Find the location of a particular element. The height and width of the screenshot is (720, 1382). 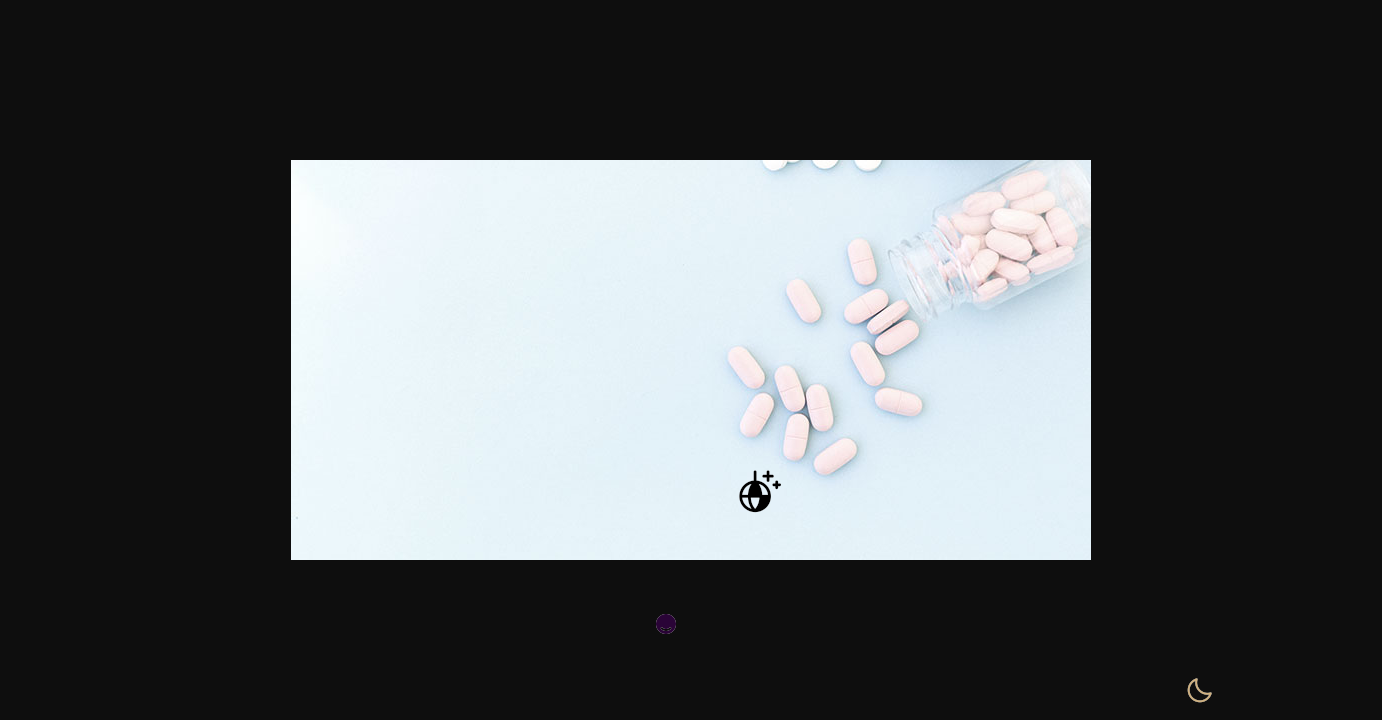

access party or event mode is located at coordinates (758, 492).